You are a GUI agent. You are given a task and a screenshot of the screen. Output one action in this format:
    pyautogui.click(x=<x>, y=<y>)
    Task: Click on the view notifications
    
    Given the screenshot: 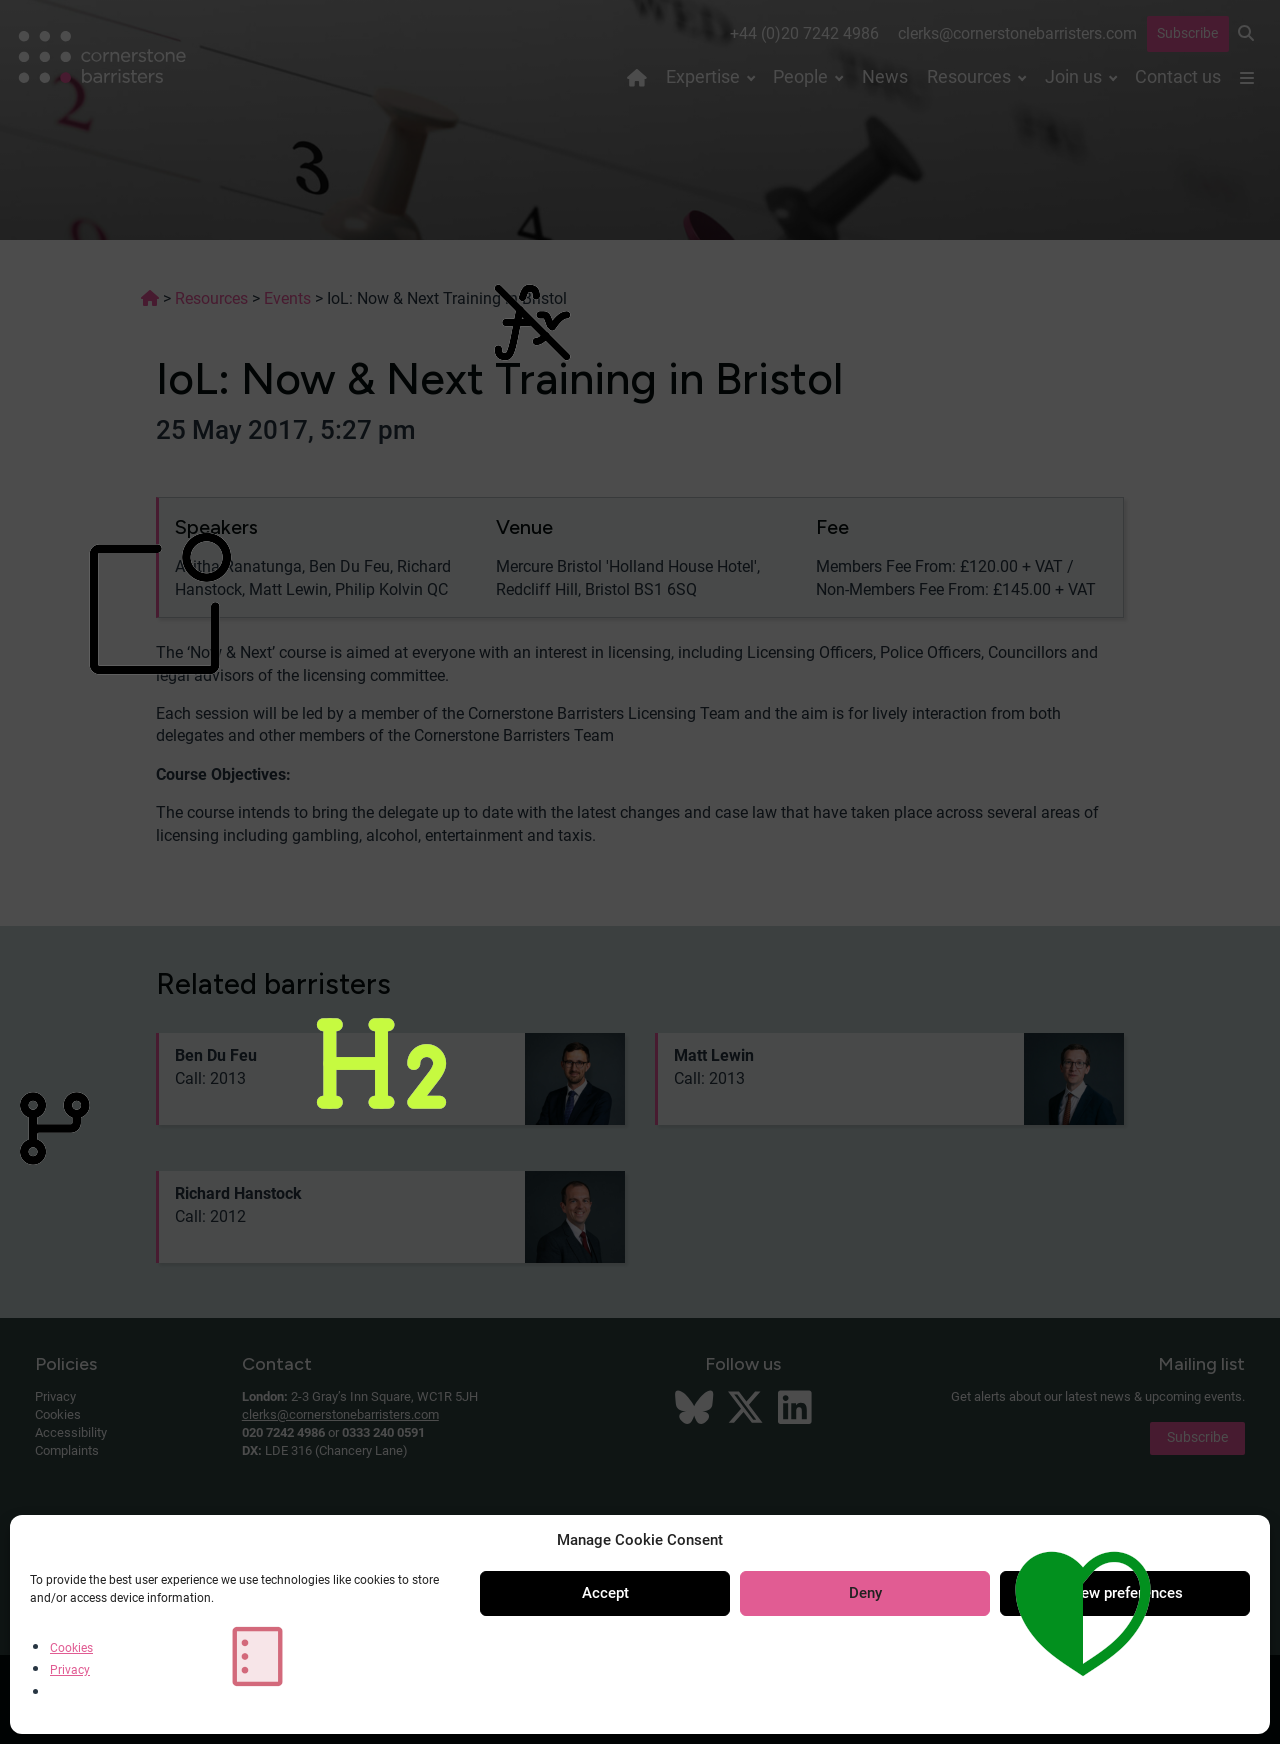 What is the action you would take?
    pyautogui.click(x=157, y=606)
    